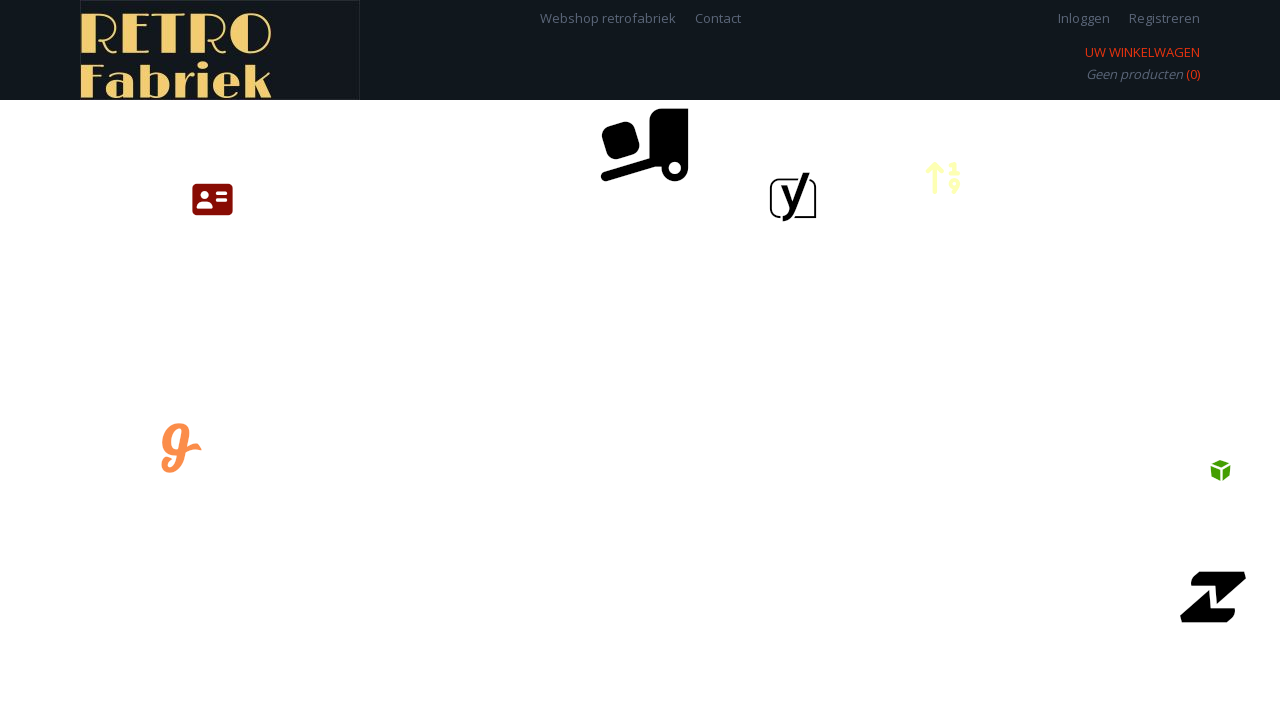 The height and width of the screenshot is (720, 1280). What do you see at coordinates (944, 178) in the screenshot?
I see `sort numbers in ascending order` at bounding box center [944, 178].